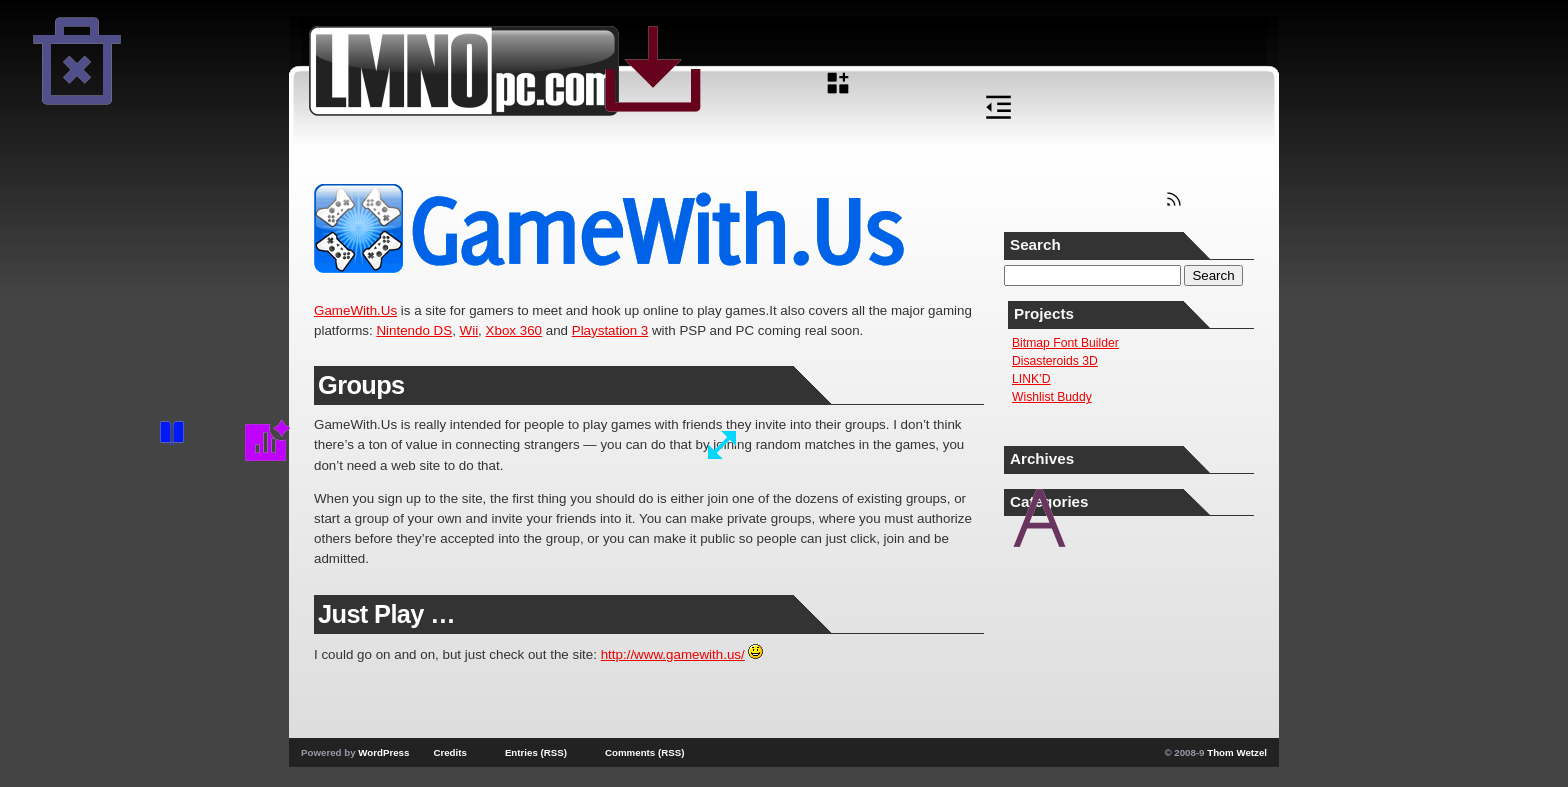  What do you see at coordinates (1039, 516) in the screenshot?
I see `change the font family in a text editor` at bounding box center [1039, 516].